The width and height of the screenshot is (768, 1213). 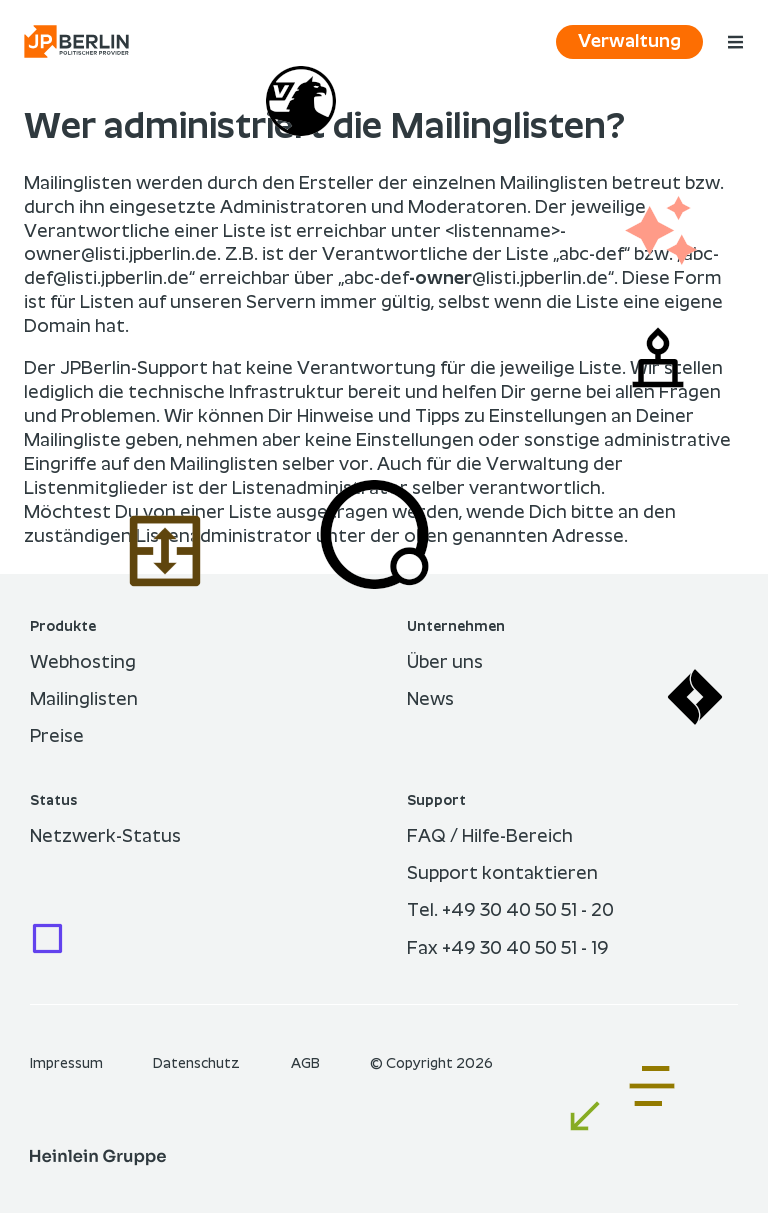 I want to click on access candle or ambient lighting settings, so click(x=658, y=359).